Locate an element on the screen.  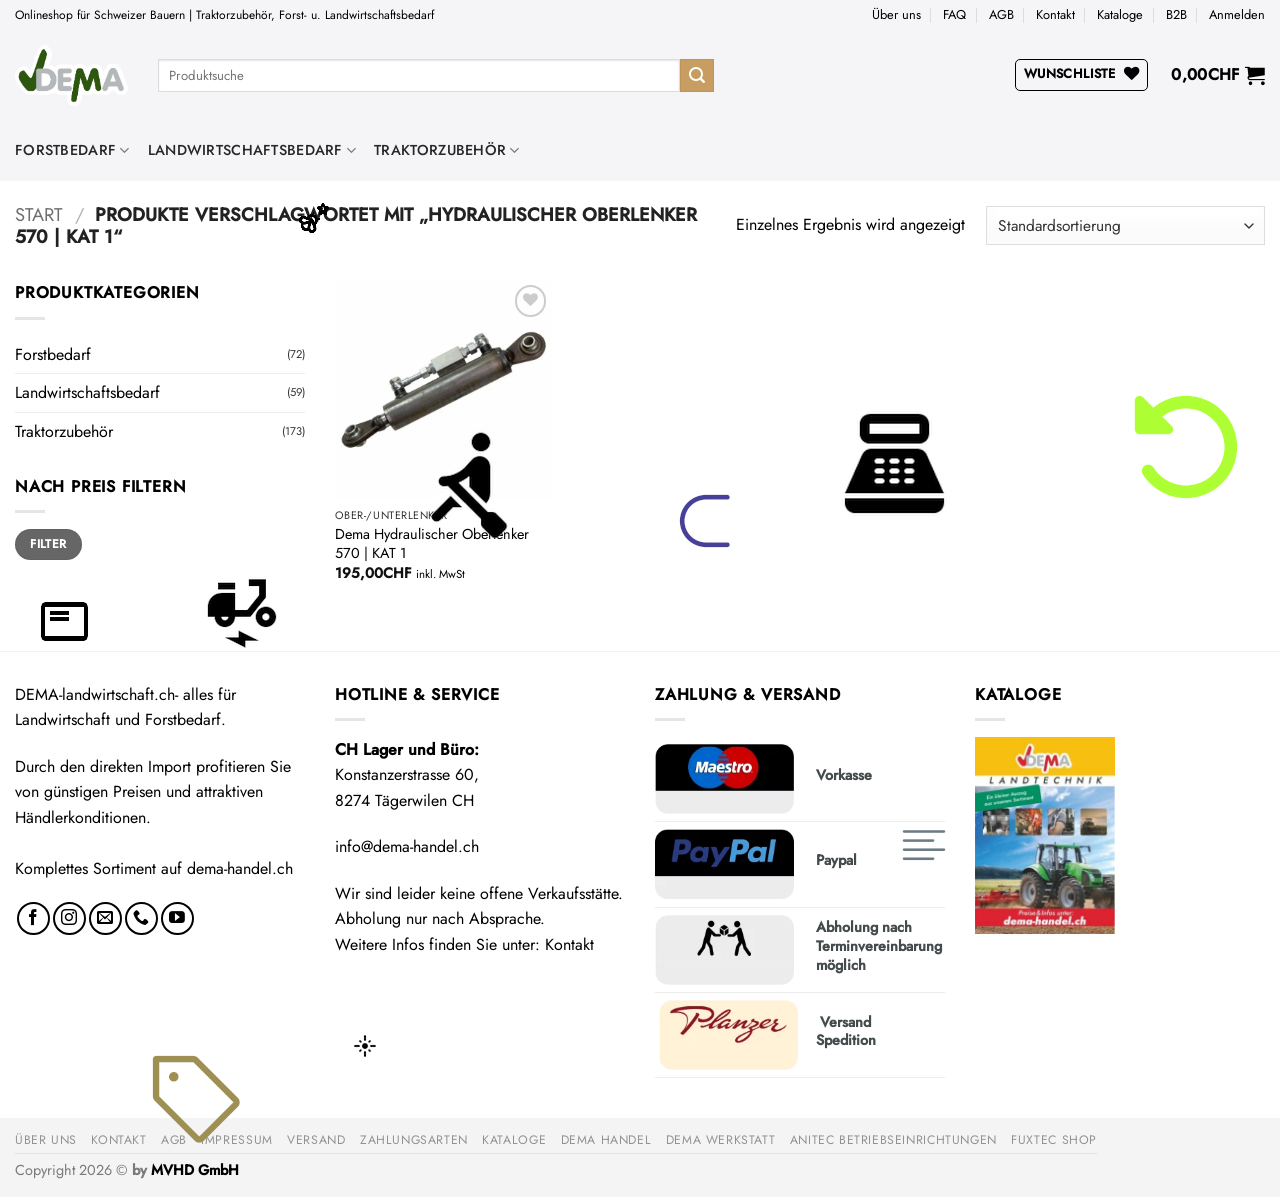
view featured playlist is located at coordinates (64, 621).